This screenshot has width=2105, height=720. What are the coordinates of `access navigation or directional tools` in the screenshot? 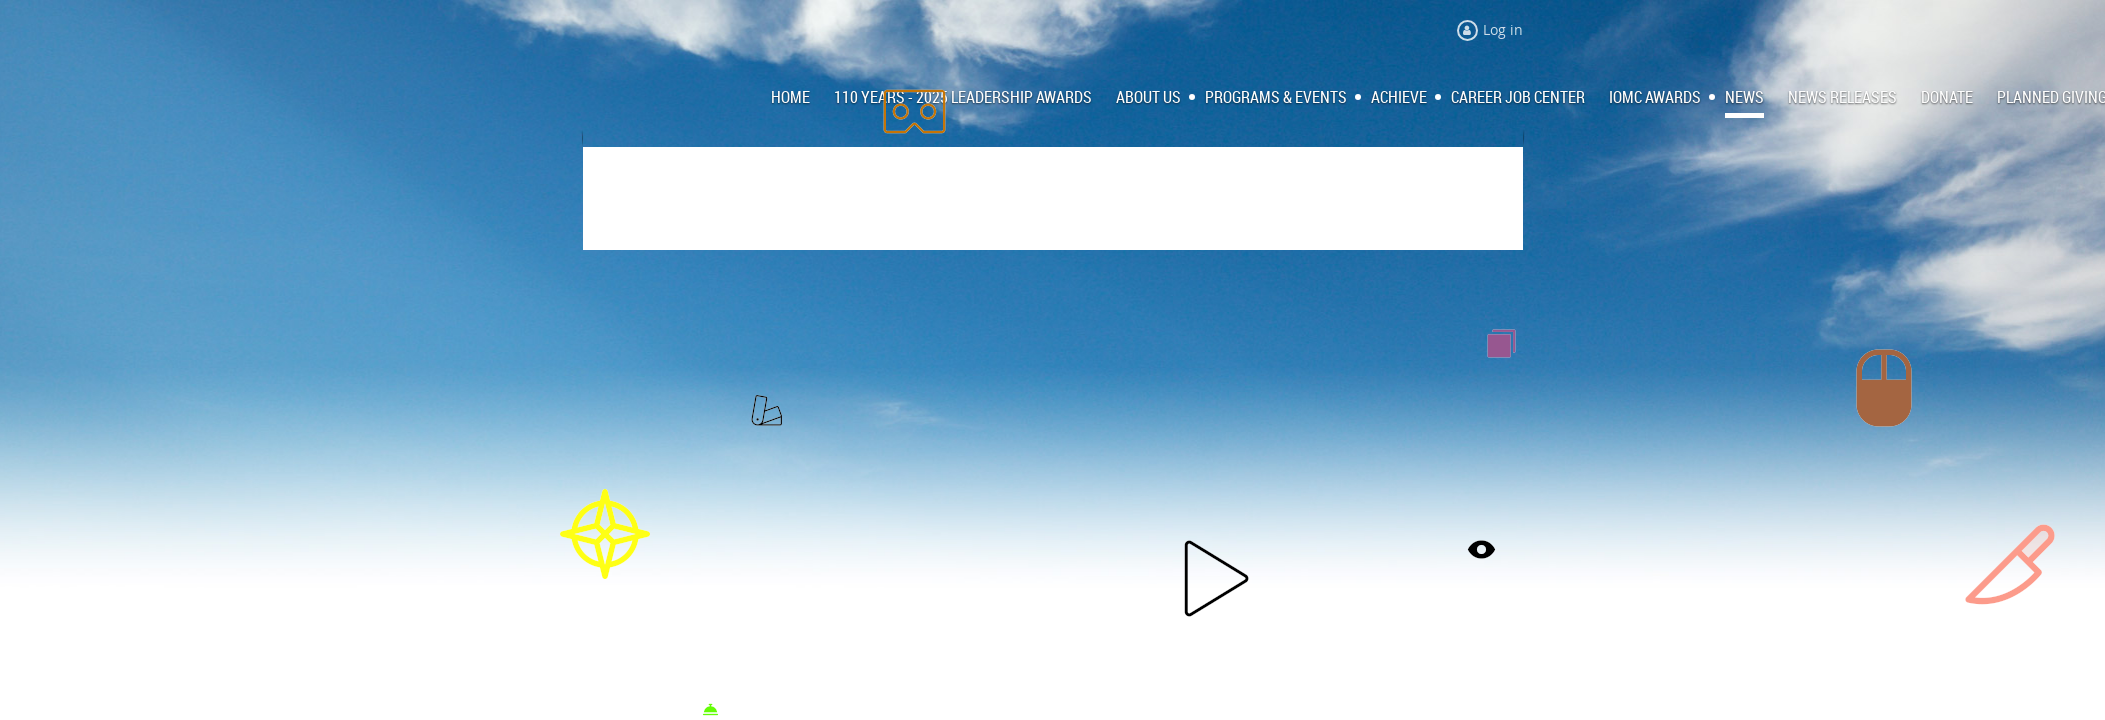 It's located at (605, 534).